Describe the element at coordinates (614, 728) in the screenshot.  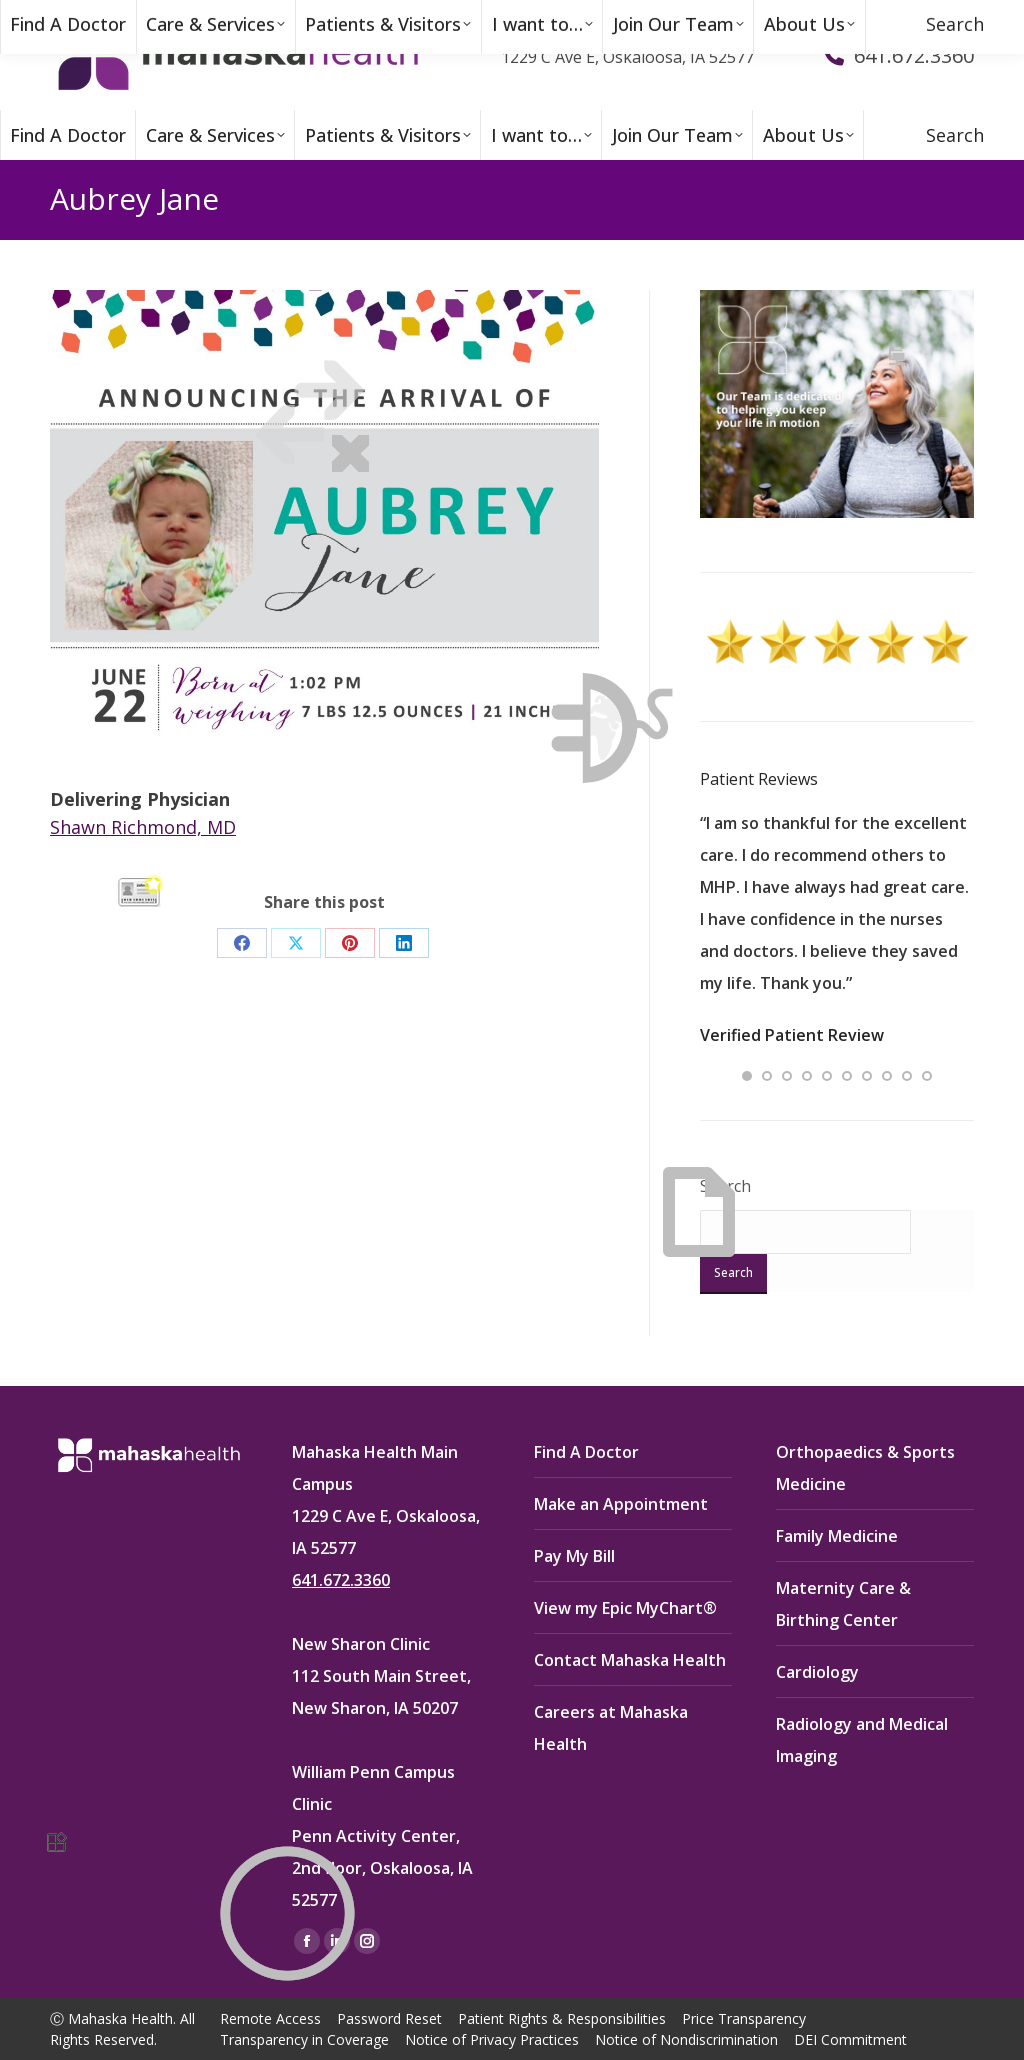
I see `access online accounts settings` at that location.